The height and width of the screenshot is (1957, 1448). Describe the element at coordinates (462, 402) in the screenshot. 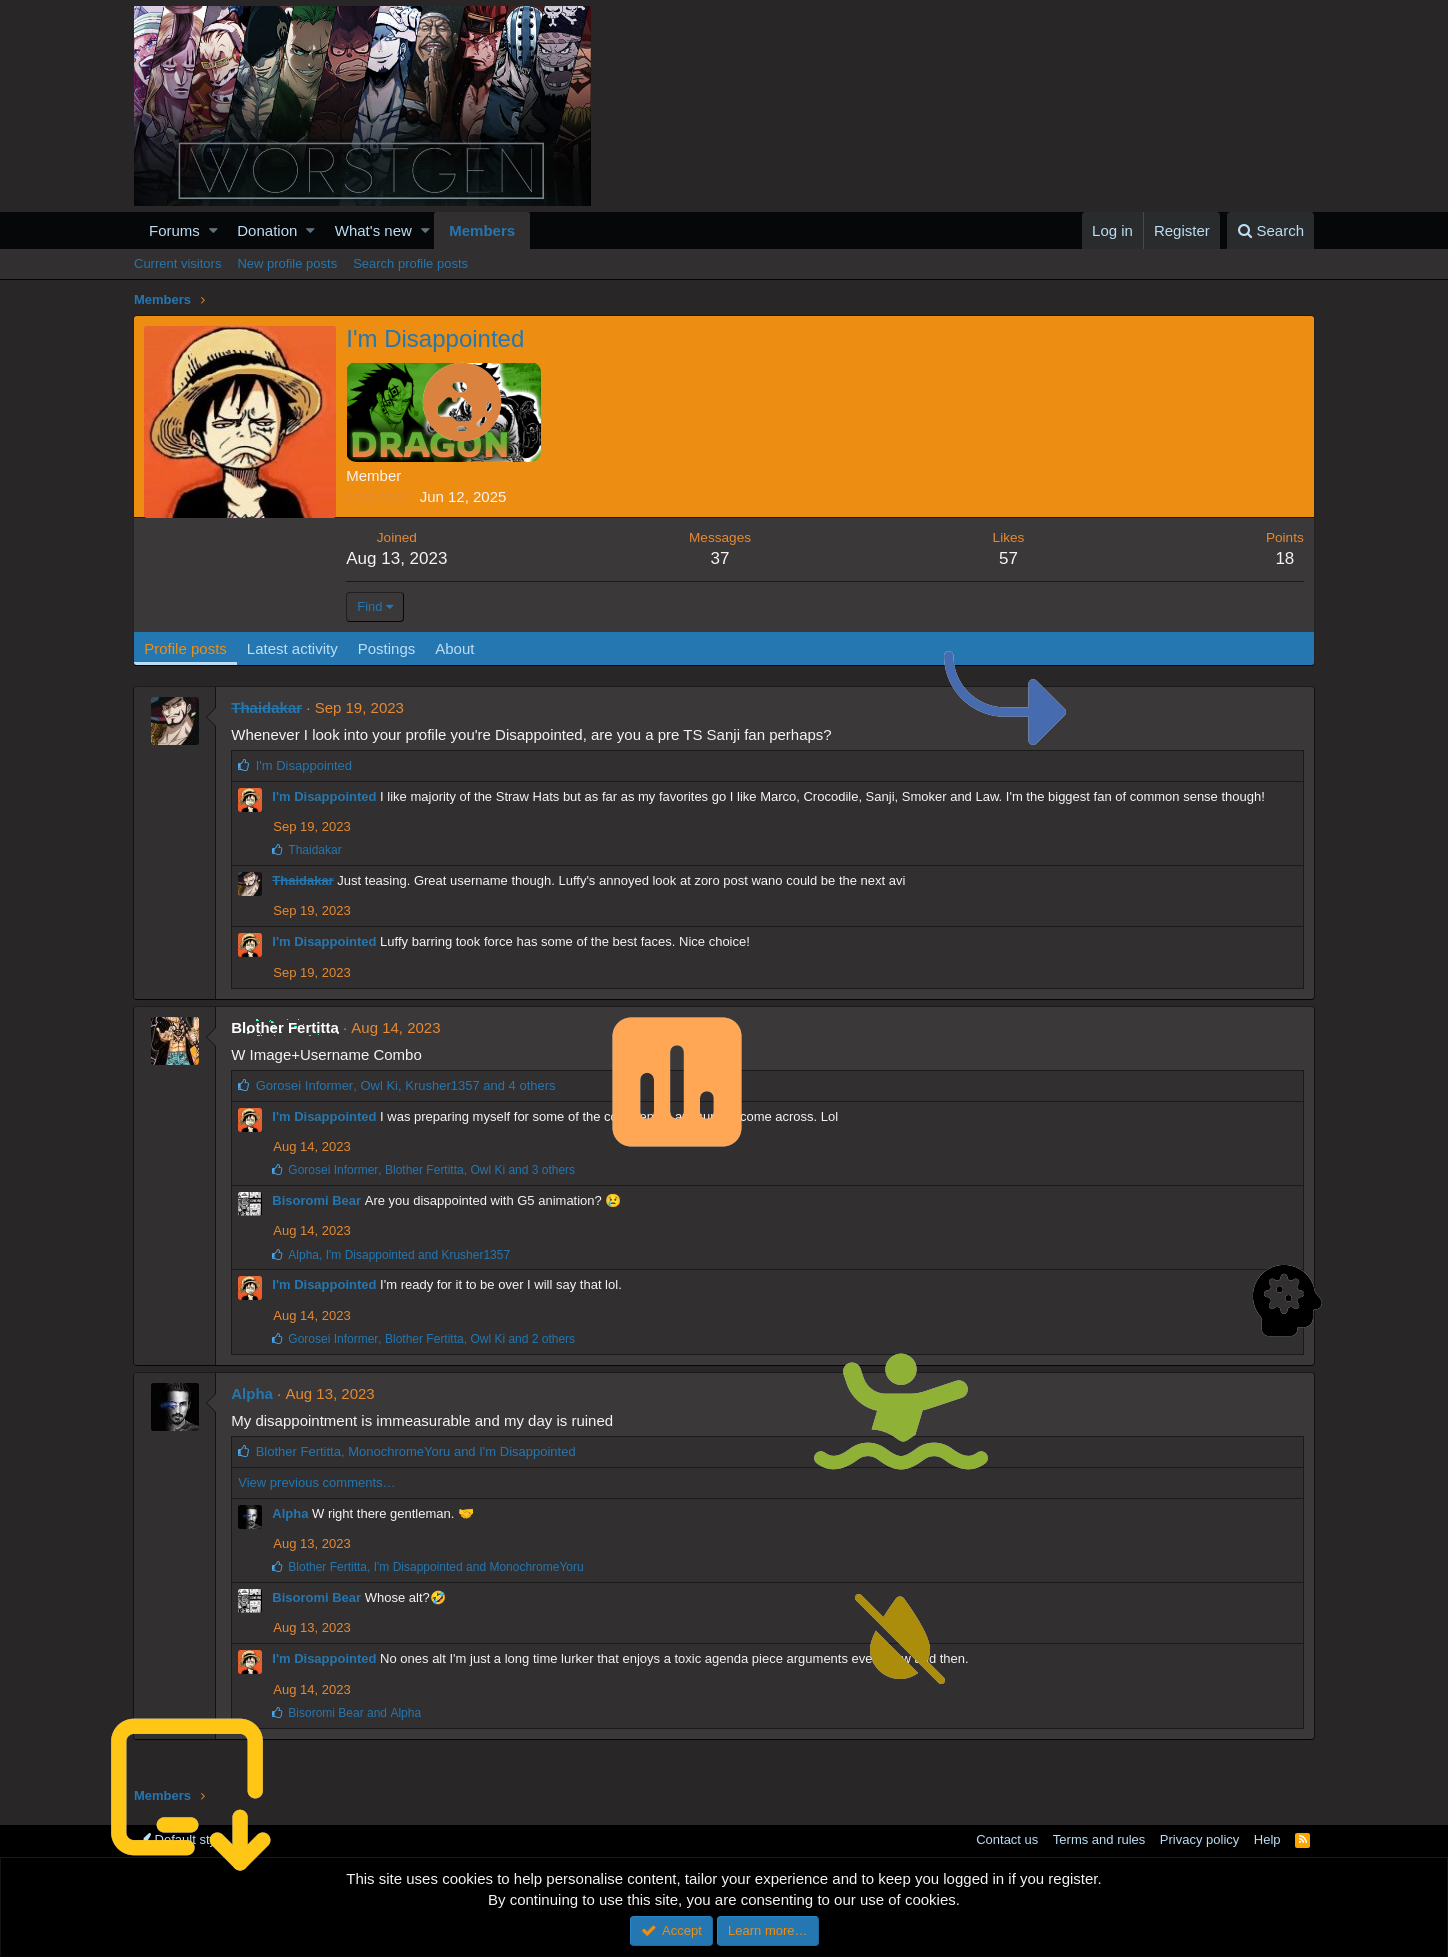

I see `select oceania or australia/pacific region` at that location.